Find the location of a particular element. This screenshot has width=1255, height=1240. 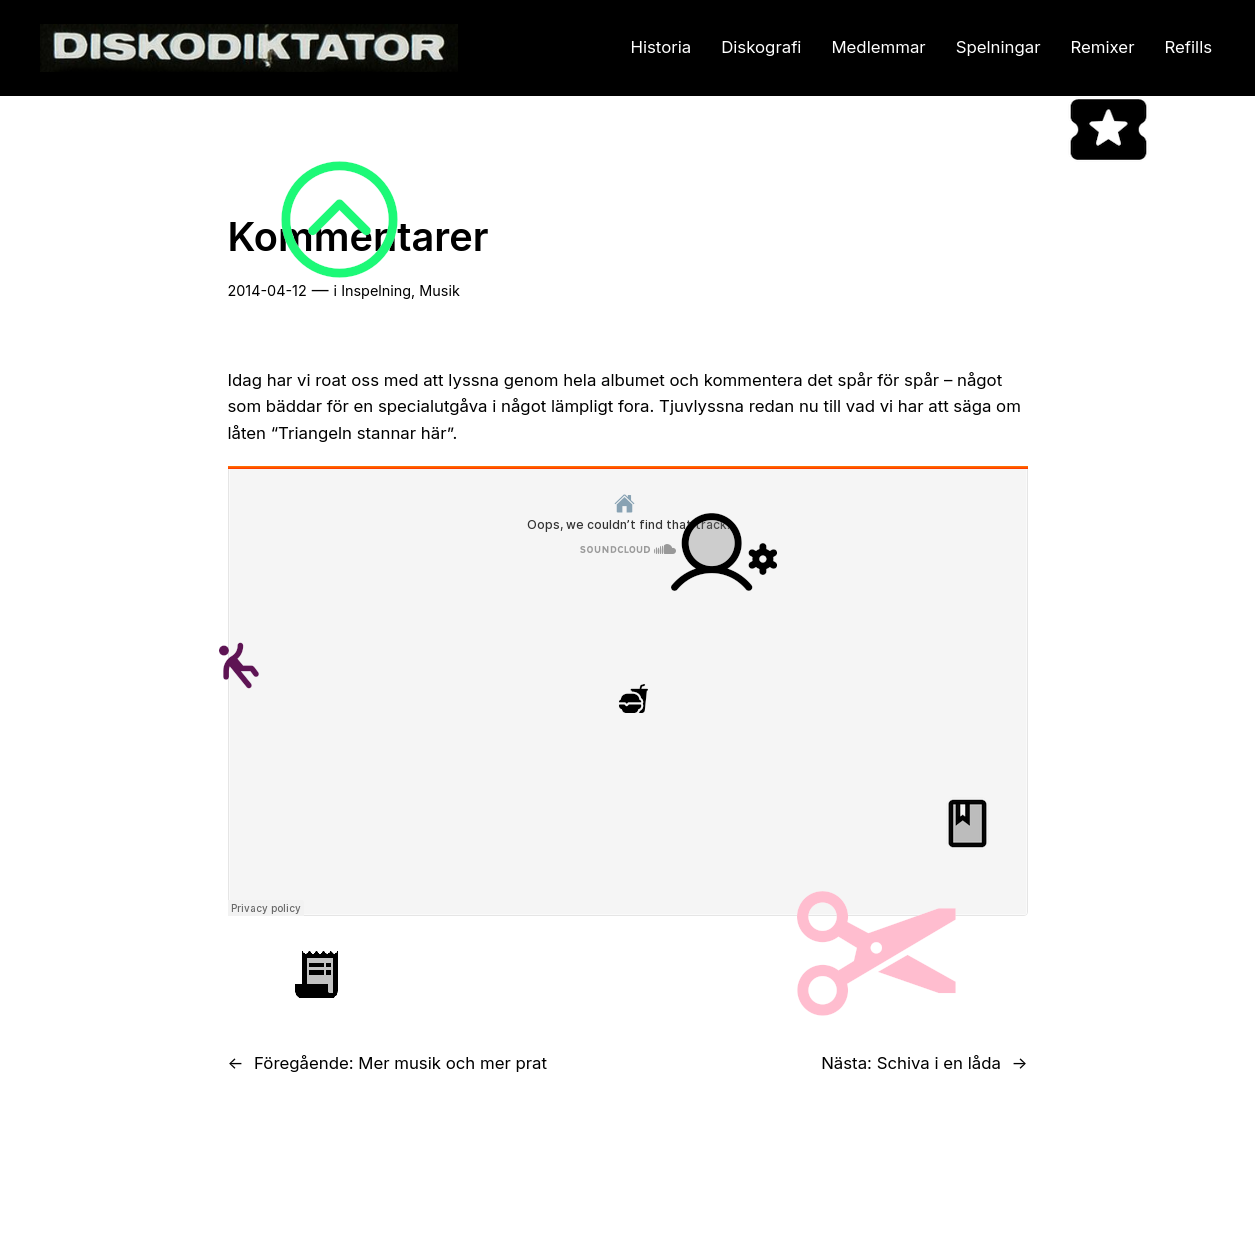

access user settings or preferences is located at coordinates (720, 555).